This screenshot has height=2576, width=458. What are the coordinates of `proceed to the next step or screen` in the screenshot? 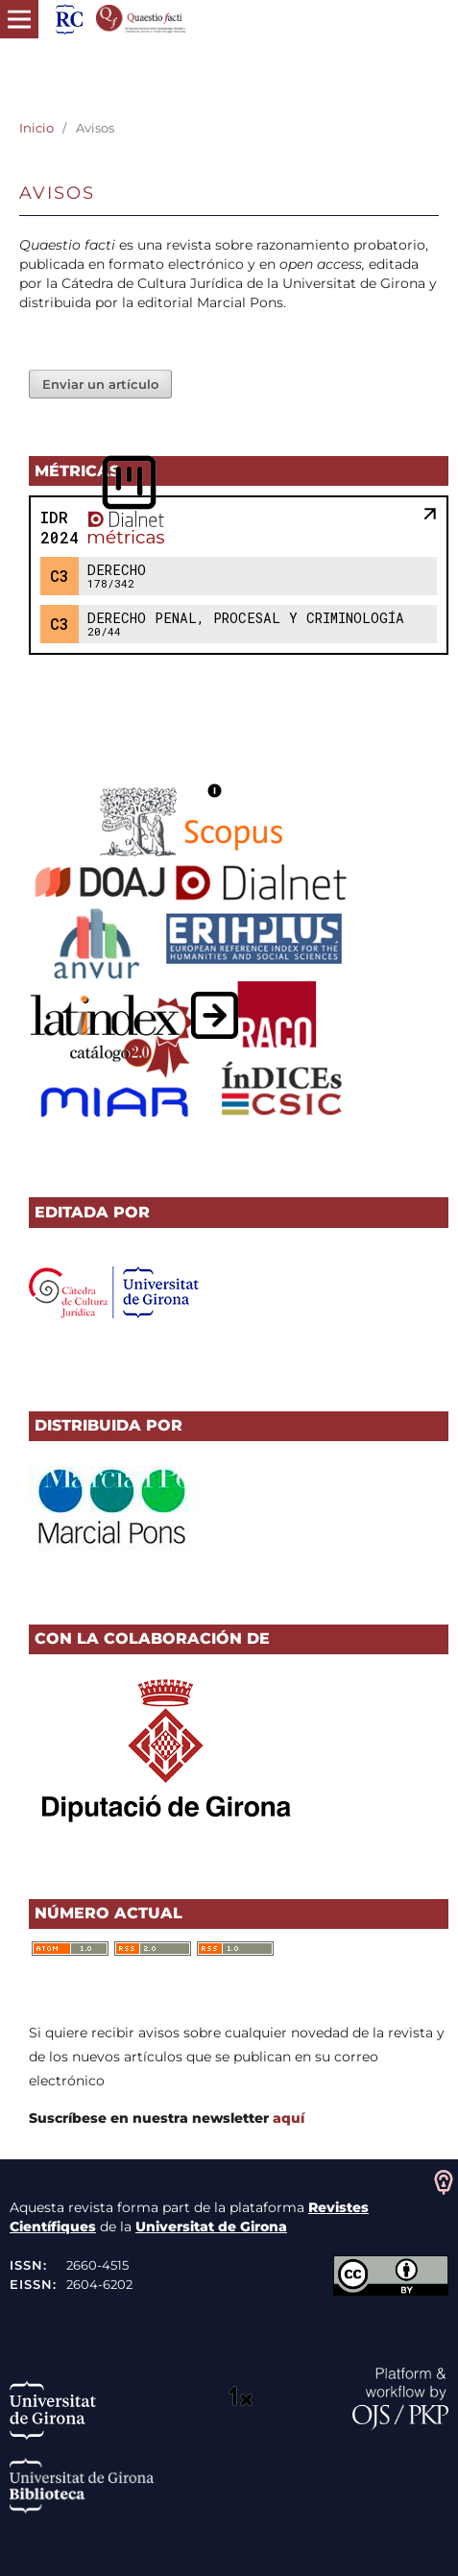 It's located at (214, 1015).